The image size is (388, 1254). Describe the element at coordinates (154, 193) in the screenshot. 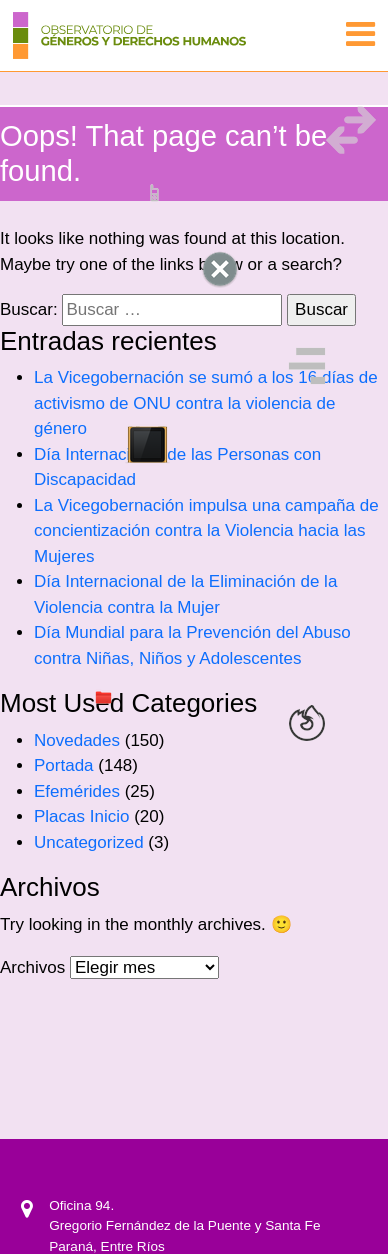

I see `make a phone call` at that location.